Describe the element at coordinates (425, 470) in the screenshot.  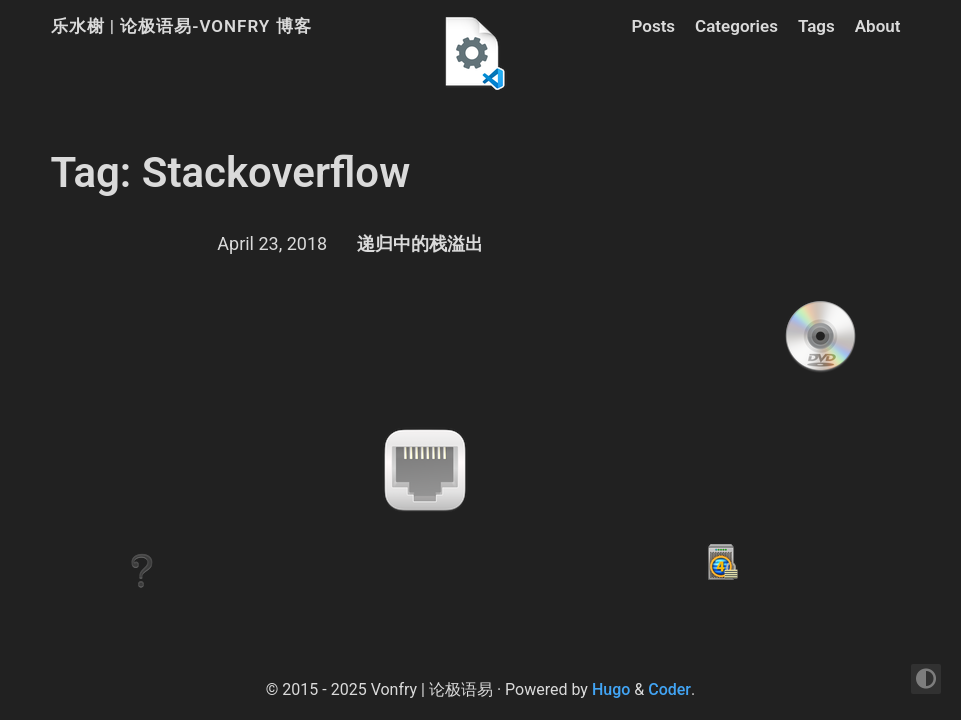
I see `configure audio video bridging network settings` at that location.